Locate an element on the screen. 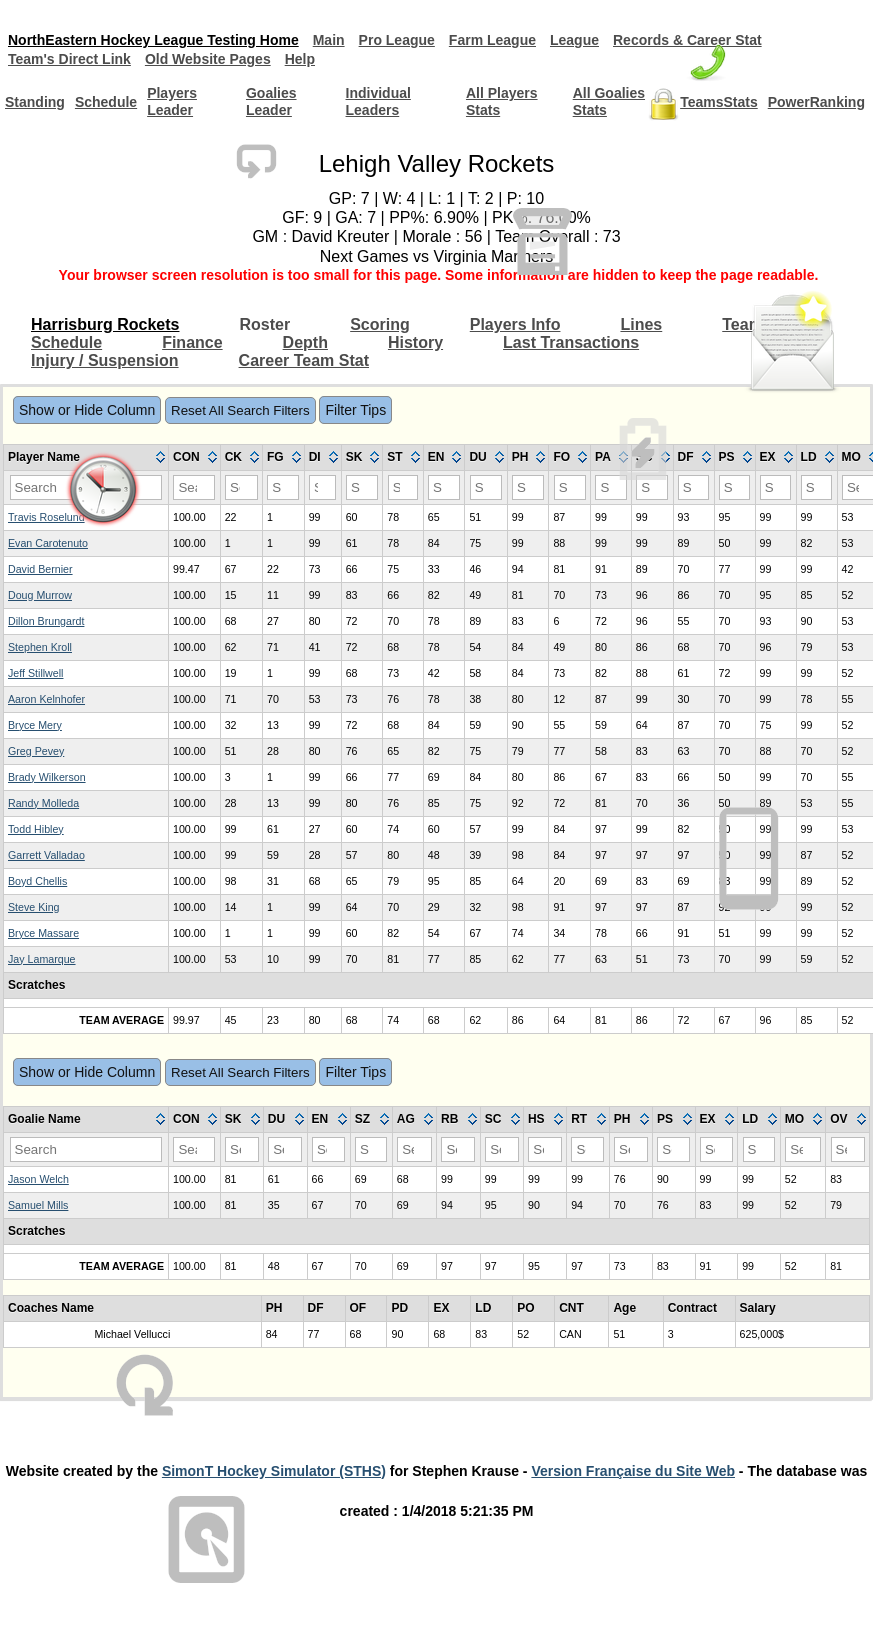 Image resolution: width=873 pixels, height=1637 pixels. screen rotation is enabled is located at coordinates (144, 1387).